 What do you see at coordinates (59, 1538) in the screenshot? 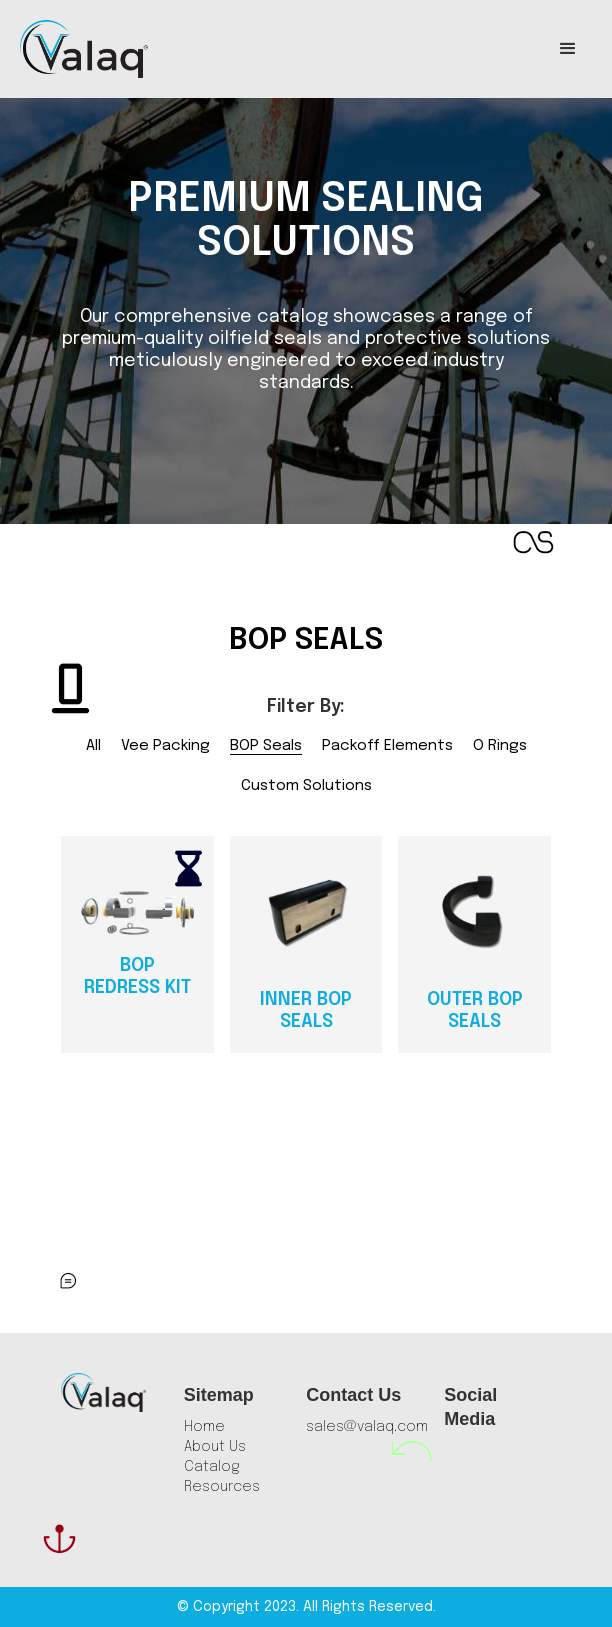
I see `anchor link or reference point in a document` at bounding box center [59, 1538].